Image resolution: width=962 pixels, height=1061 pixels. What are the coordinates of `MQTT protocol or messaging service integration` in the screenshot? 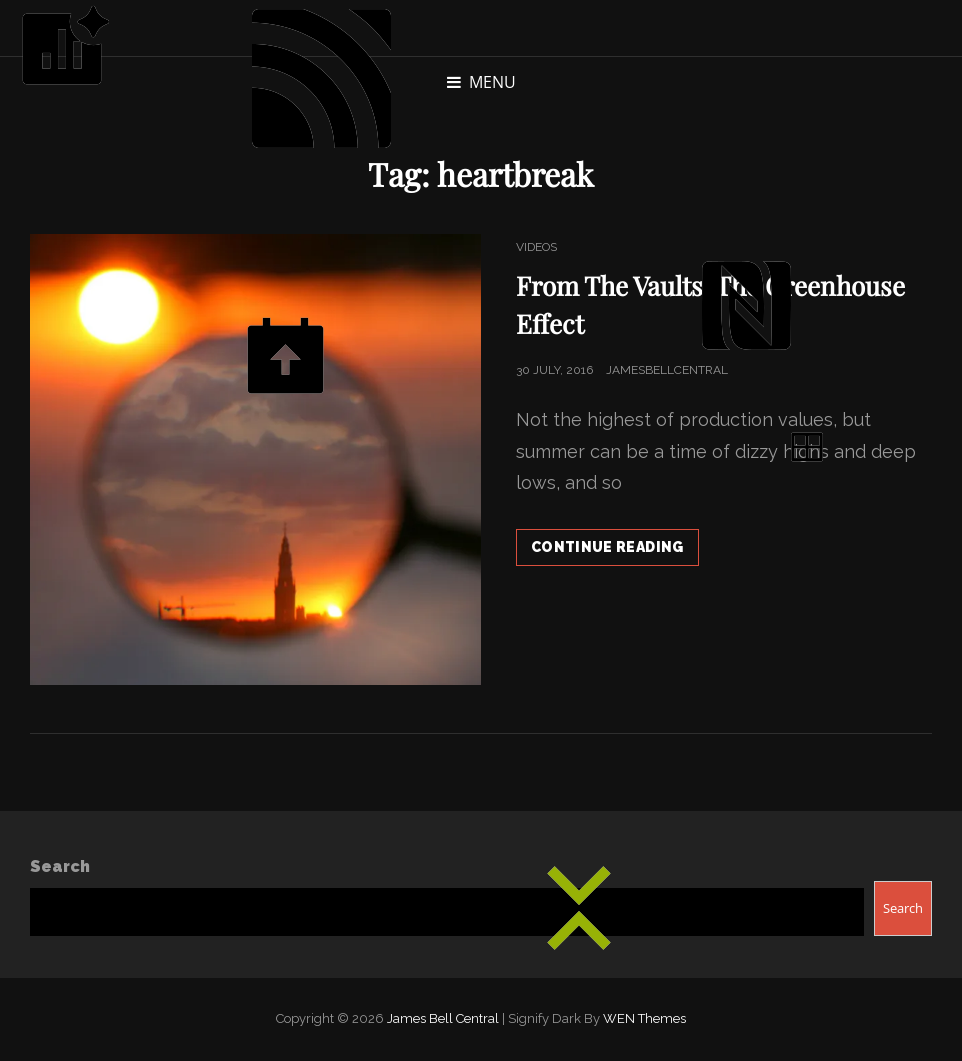 It's located at (321, 78).